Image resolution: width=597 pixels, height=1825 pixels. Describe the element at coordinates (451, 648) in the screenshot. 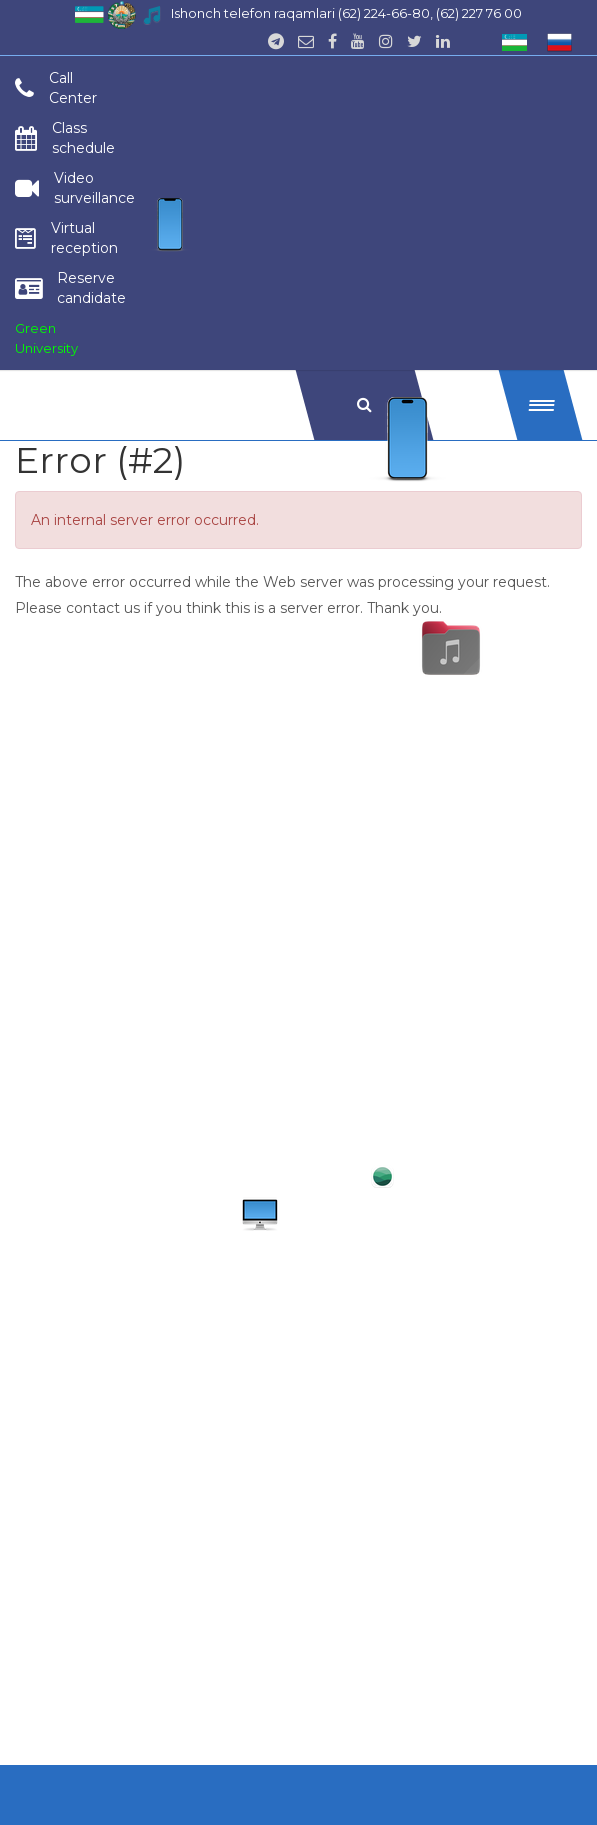

I see `open your music folder` at that location.